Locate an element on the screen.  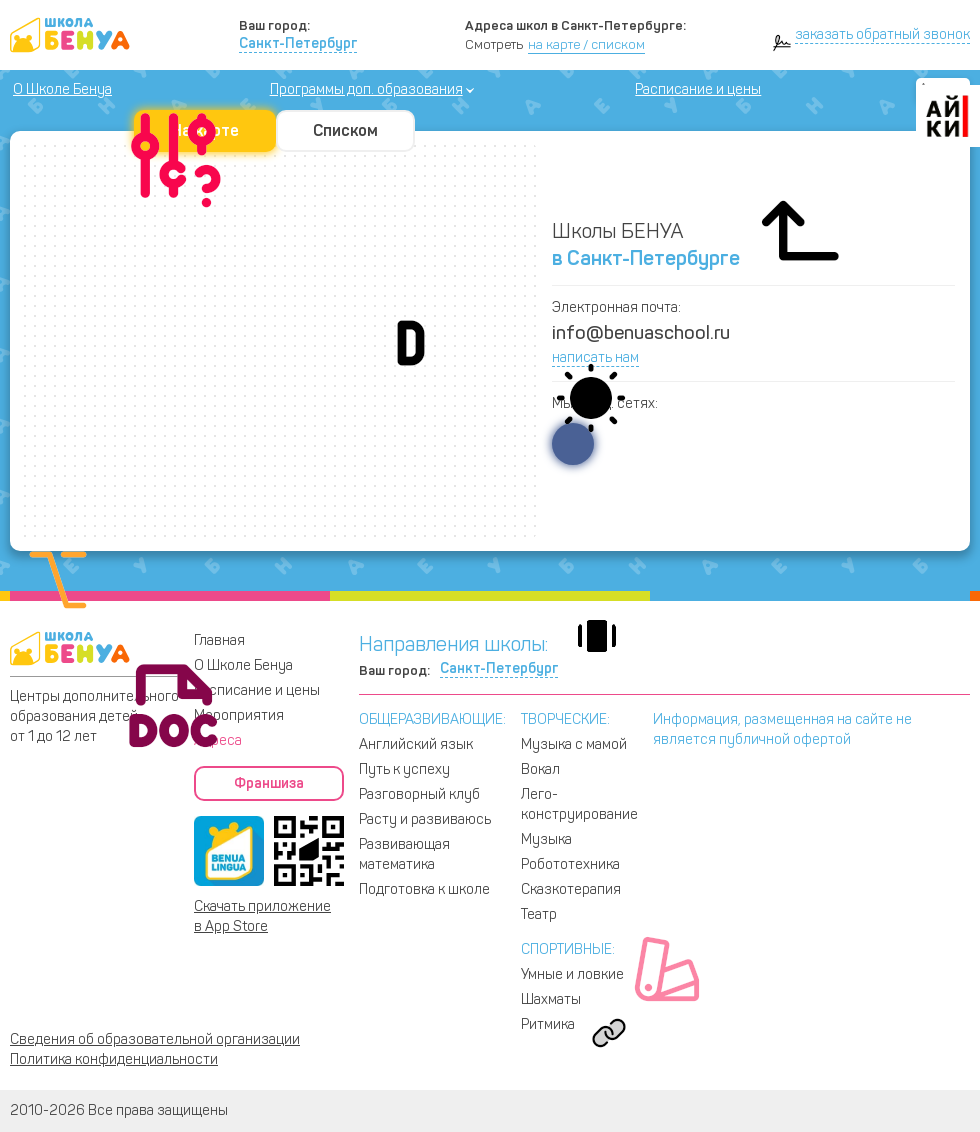
go back and return to top is located at coordinates (797, 233).